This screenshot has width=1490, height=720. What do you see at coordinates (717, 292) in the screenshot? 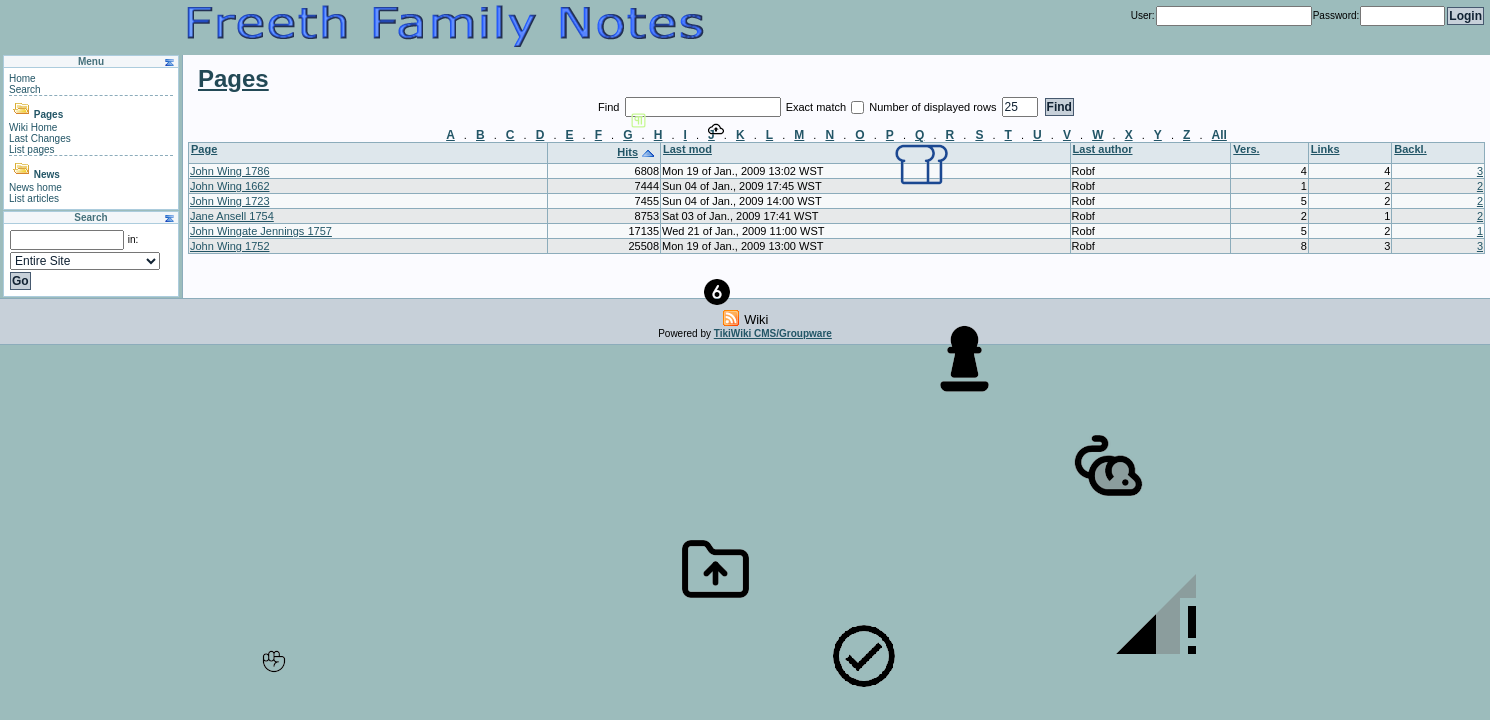
I see `indicates step 6 in a multi-step process` at bounding box center [717, 292].